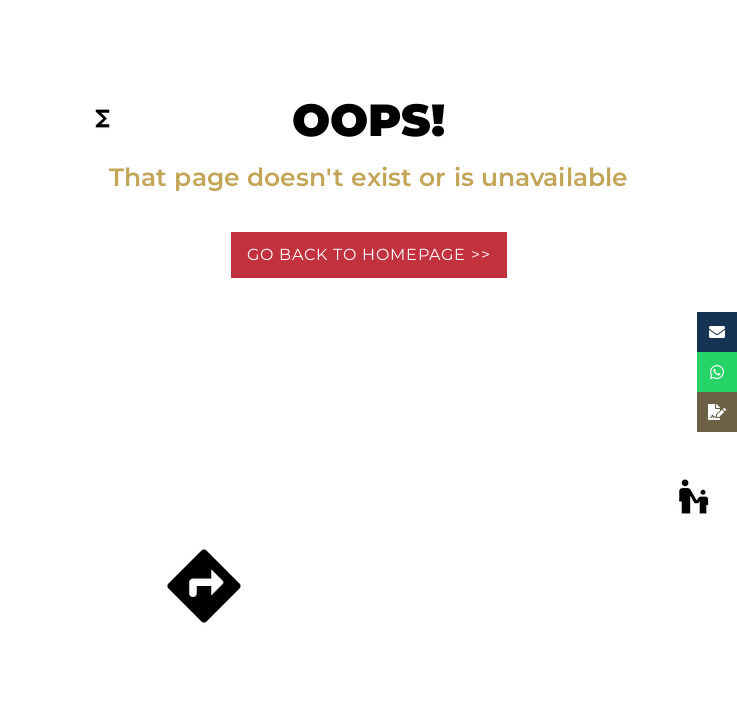 This screenshot has width=737, height=720. I want to click on get directions to a destination, so click(204, 586).